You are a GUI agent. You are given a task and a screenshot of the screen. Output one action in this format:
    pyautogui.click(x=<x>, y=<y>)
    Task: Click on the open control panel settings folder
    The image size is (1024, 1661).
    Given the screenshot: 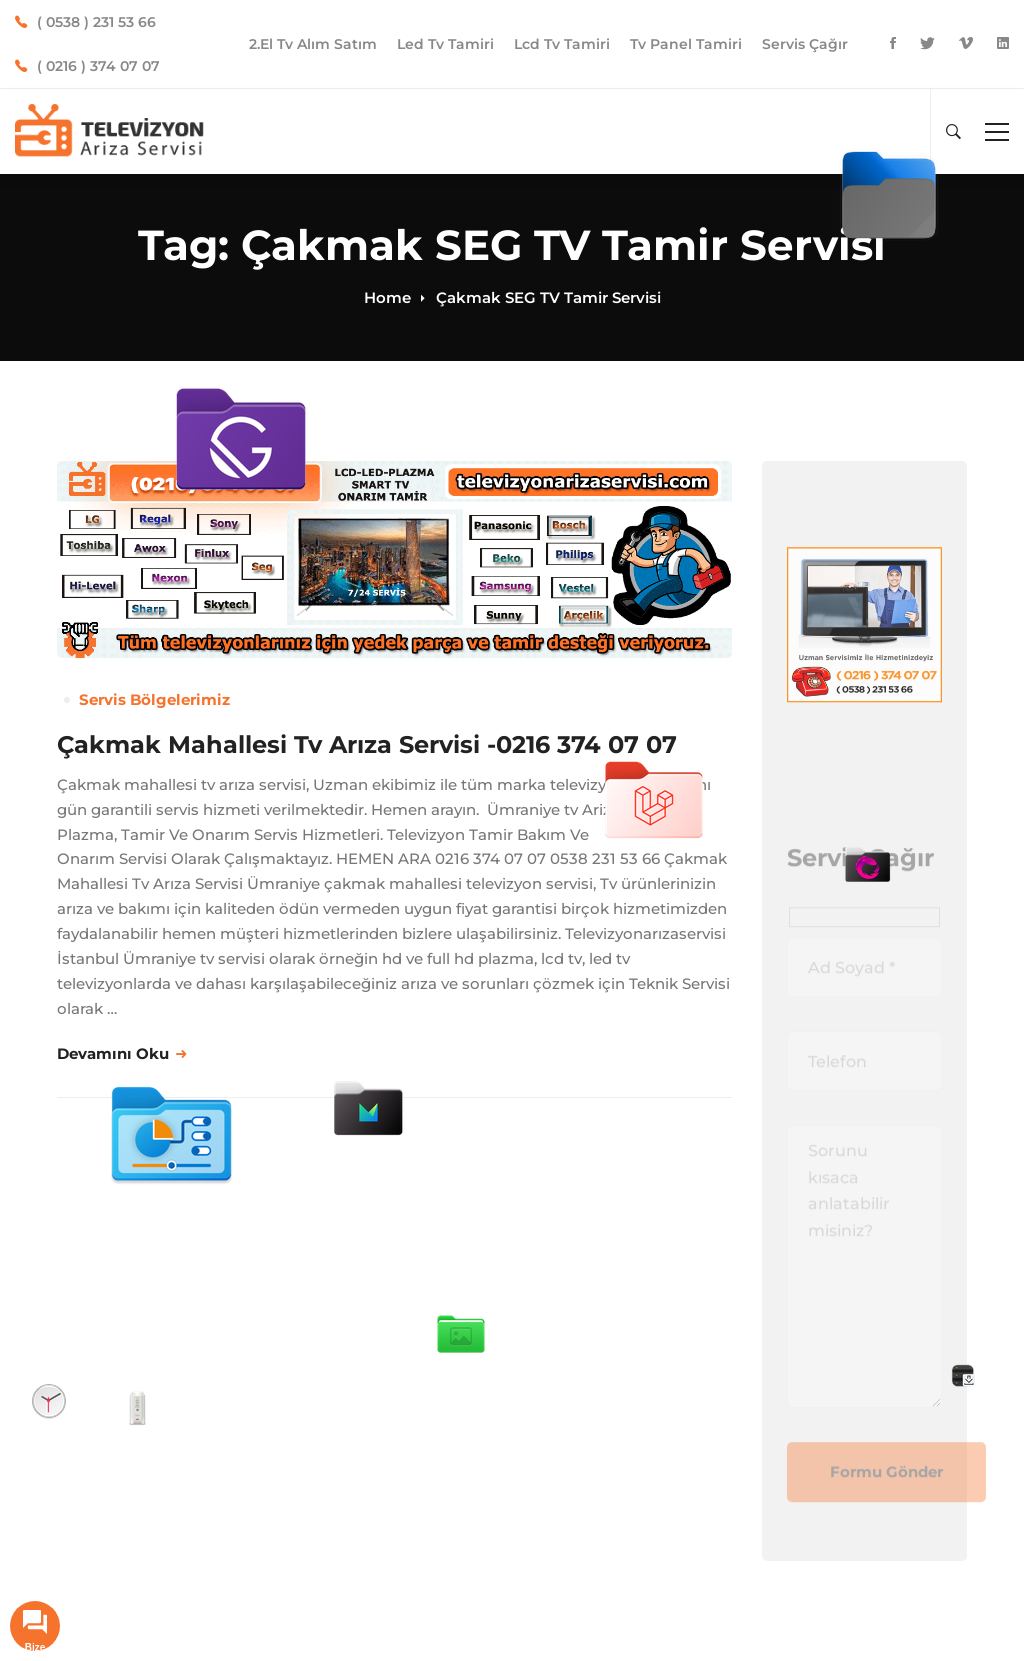 What is the action you would take?
    pyautogui.click(x=171, y=1137)
    